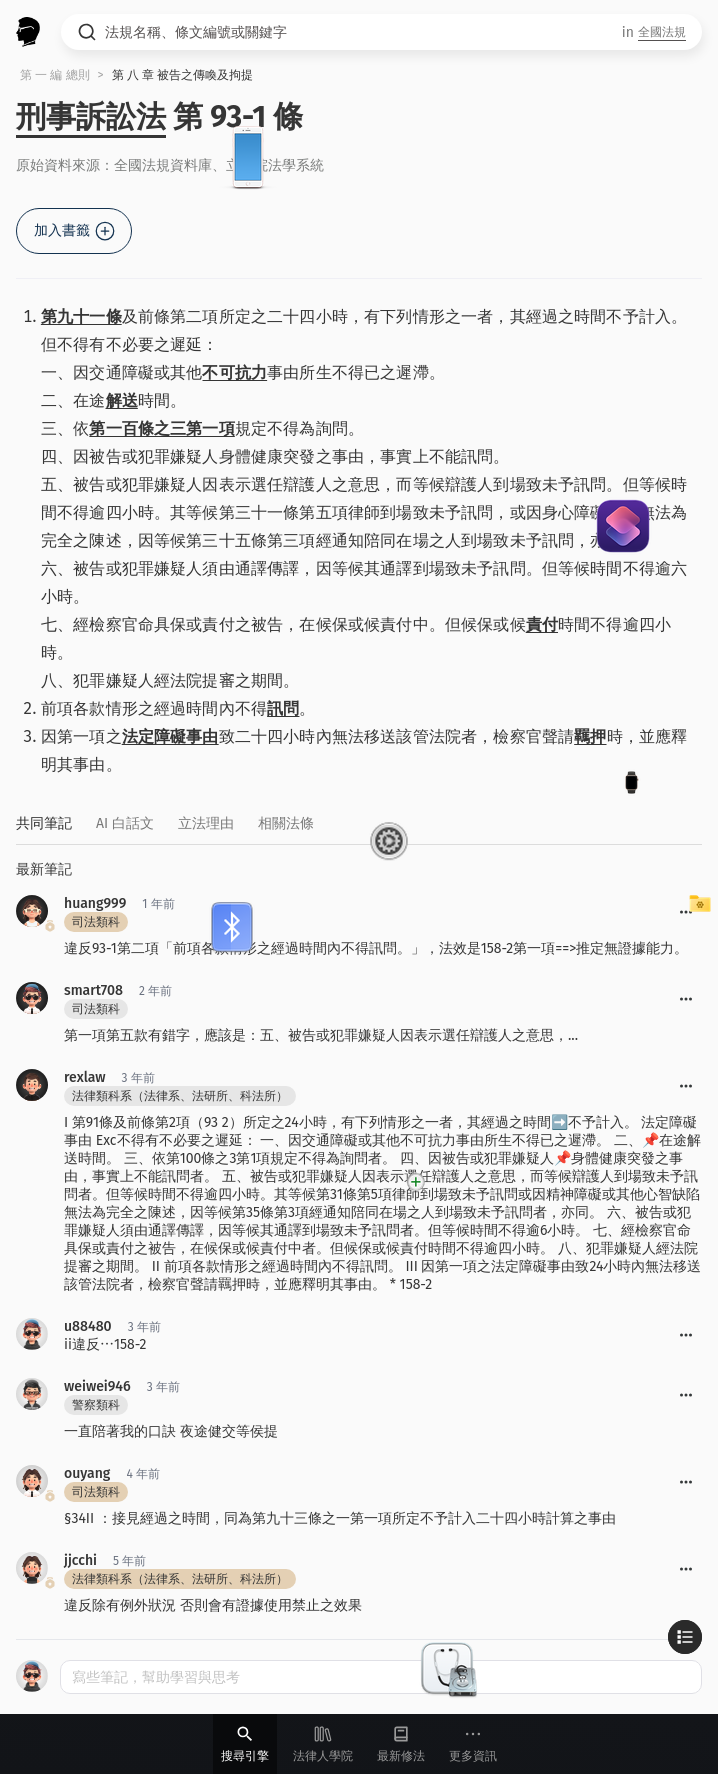  Describe the element at coordinates (417, 1183) in the screenshot. I see `zoom in on file or document` at that location.